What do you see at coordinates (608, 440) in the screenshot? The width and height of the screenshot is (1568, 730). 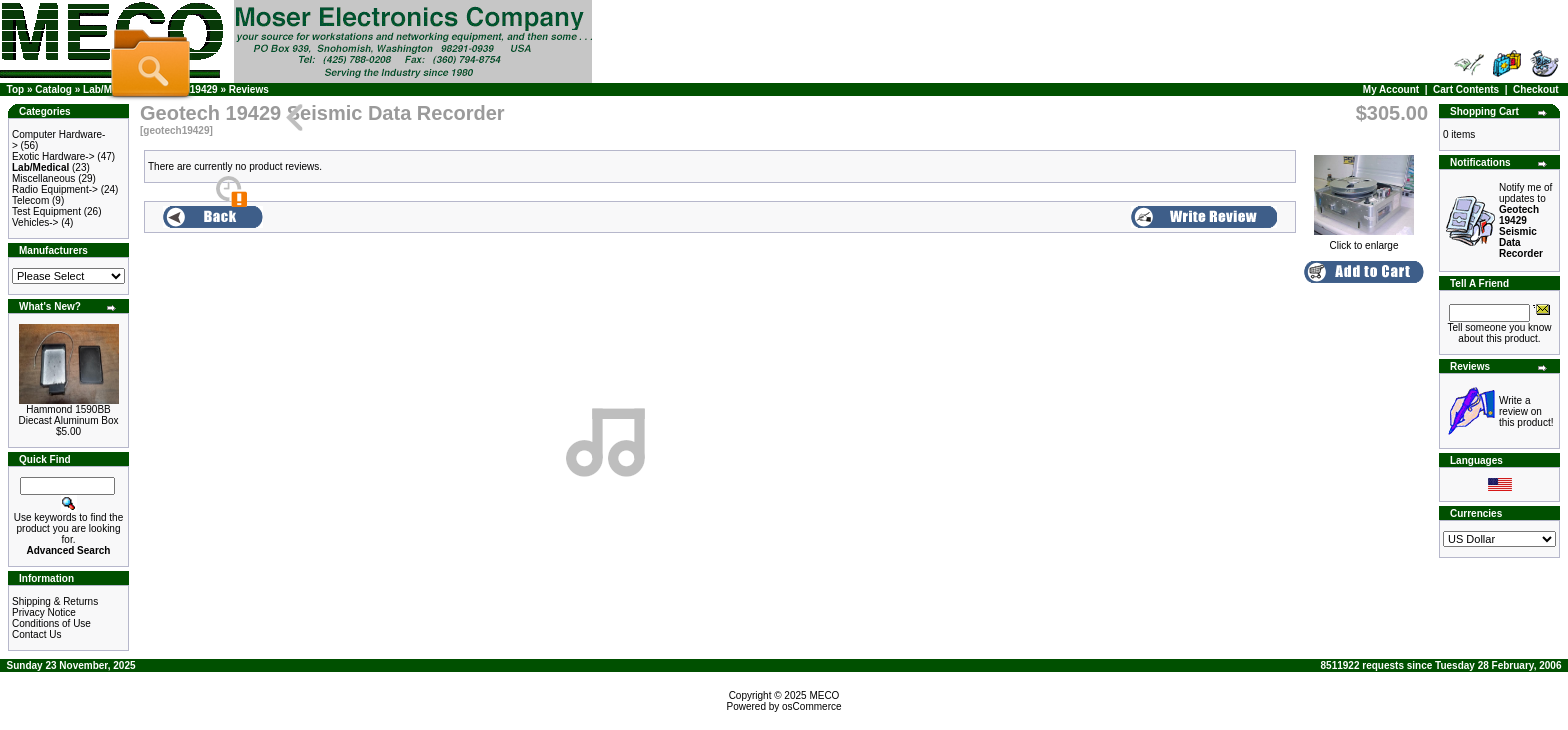 I see `access music library or audio files` at bounding box center [608, 440].